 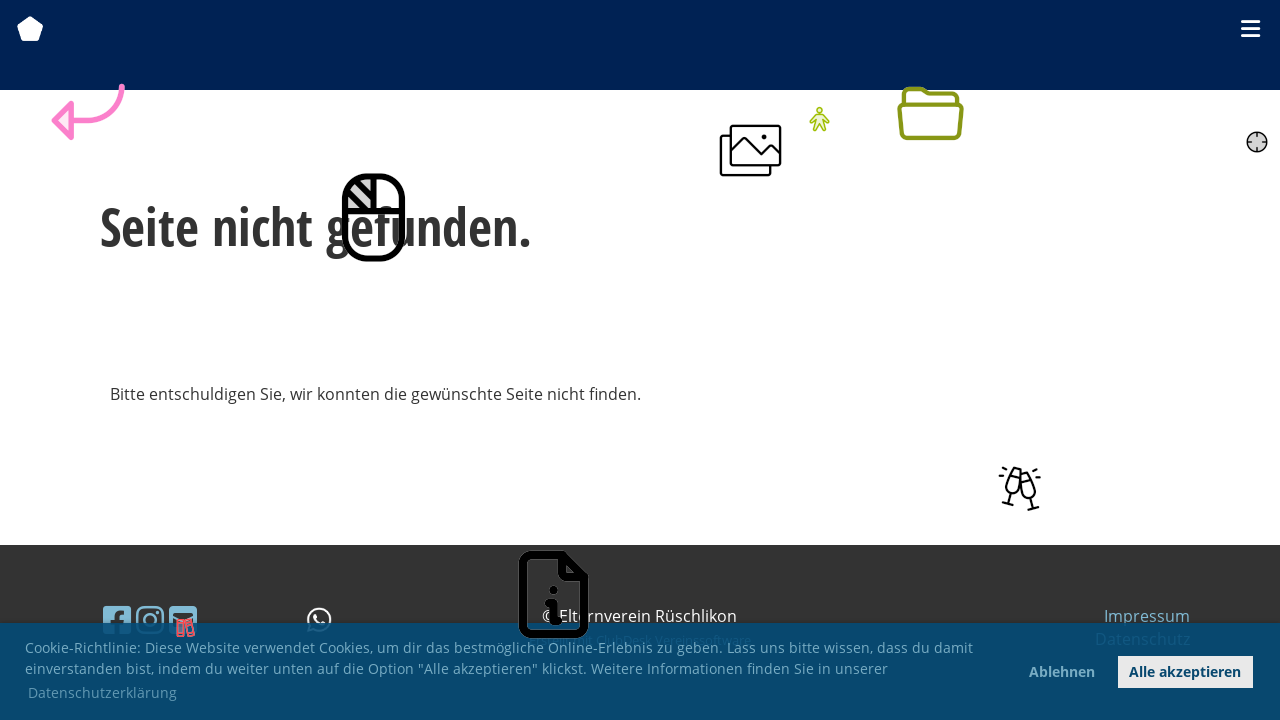 What do you see at coordinates (1020, 488) in the screenshot?
I see `celebrate a milestone or achievement` at bounding box center [1020, 488].